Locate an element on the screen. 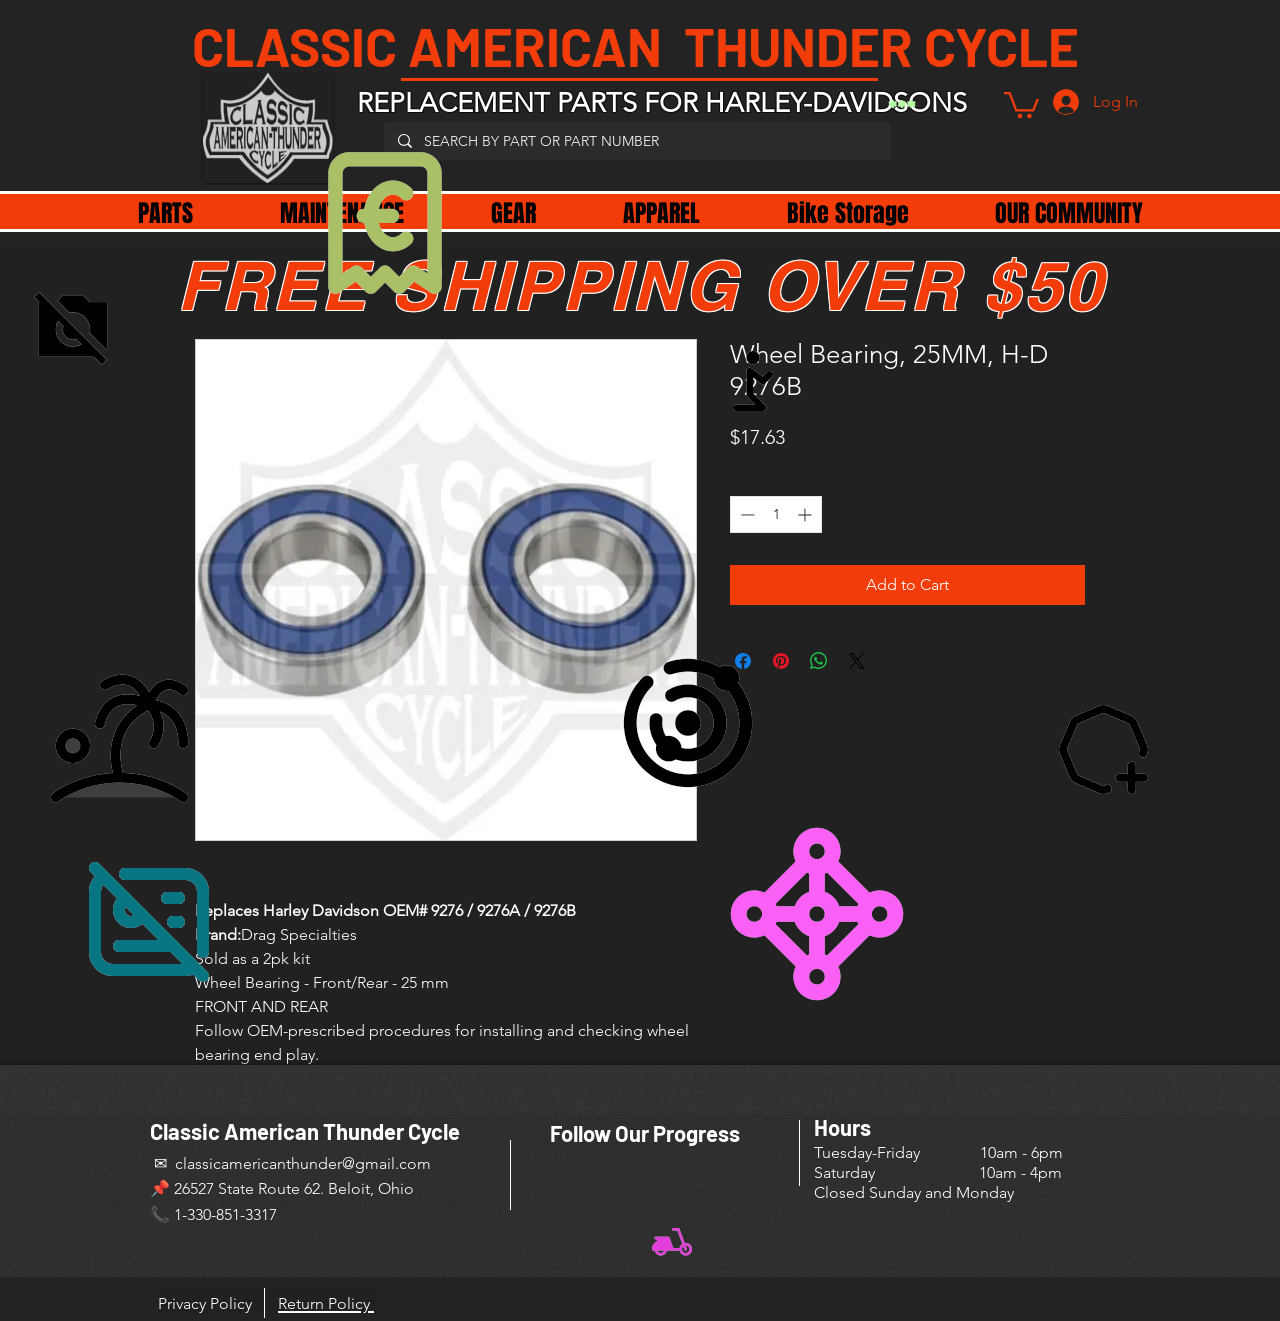 The image size is (1280, 1321). enter or manage your password is located at coordinates (902, 104).